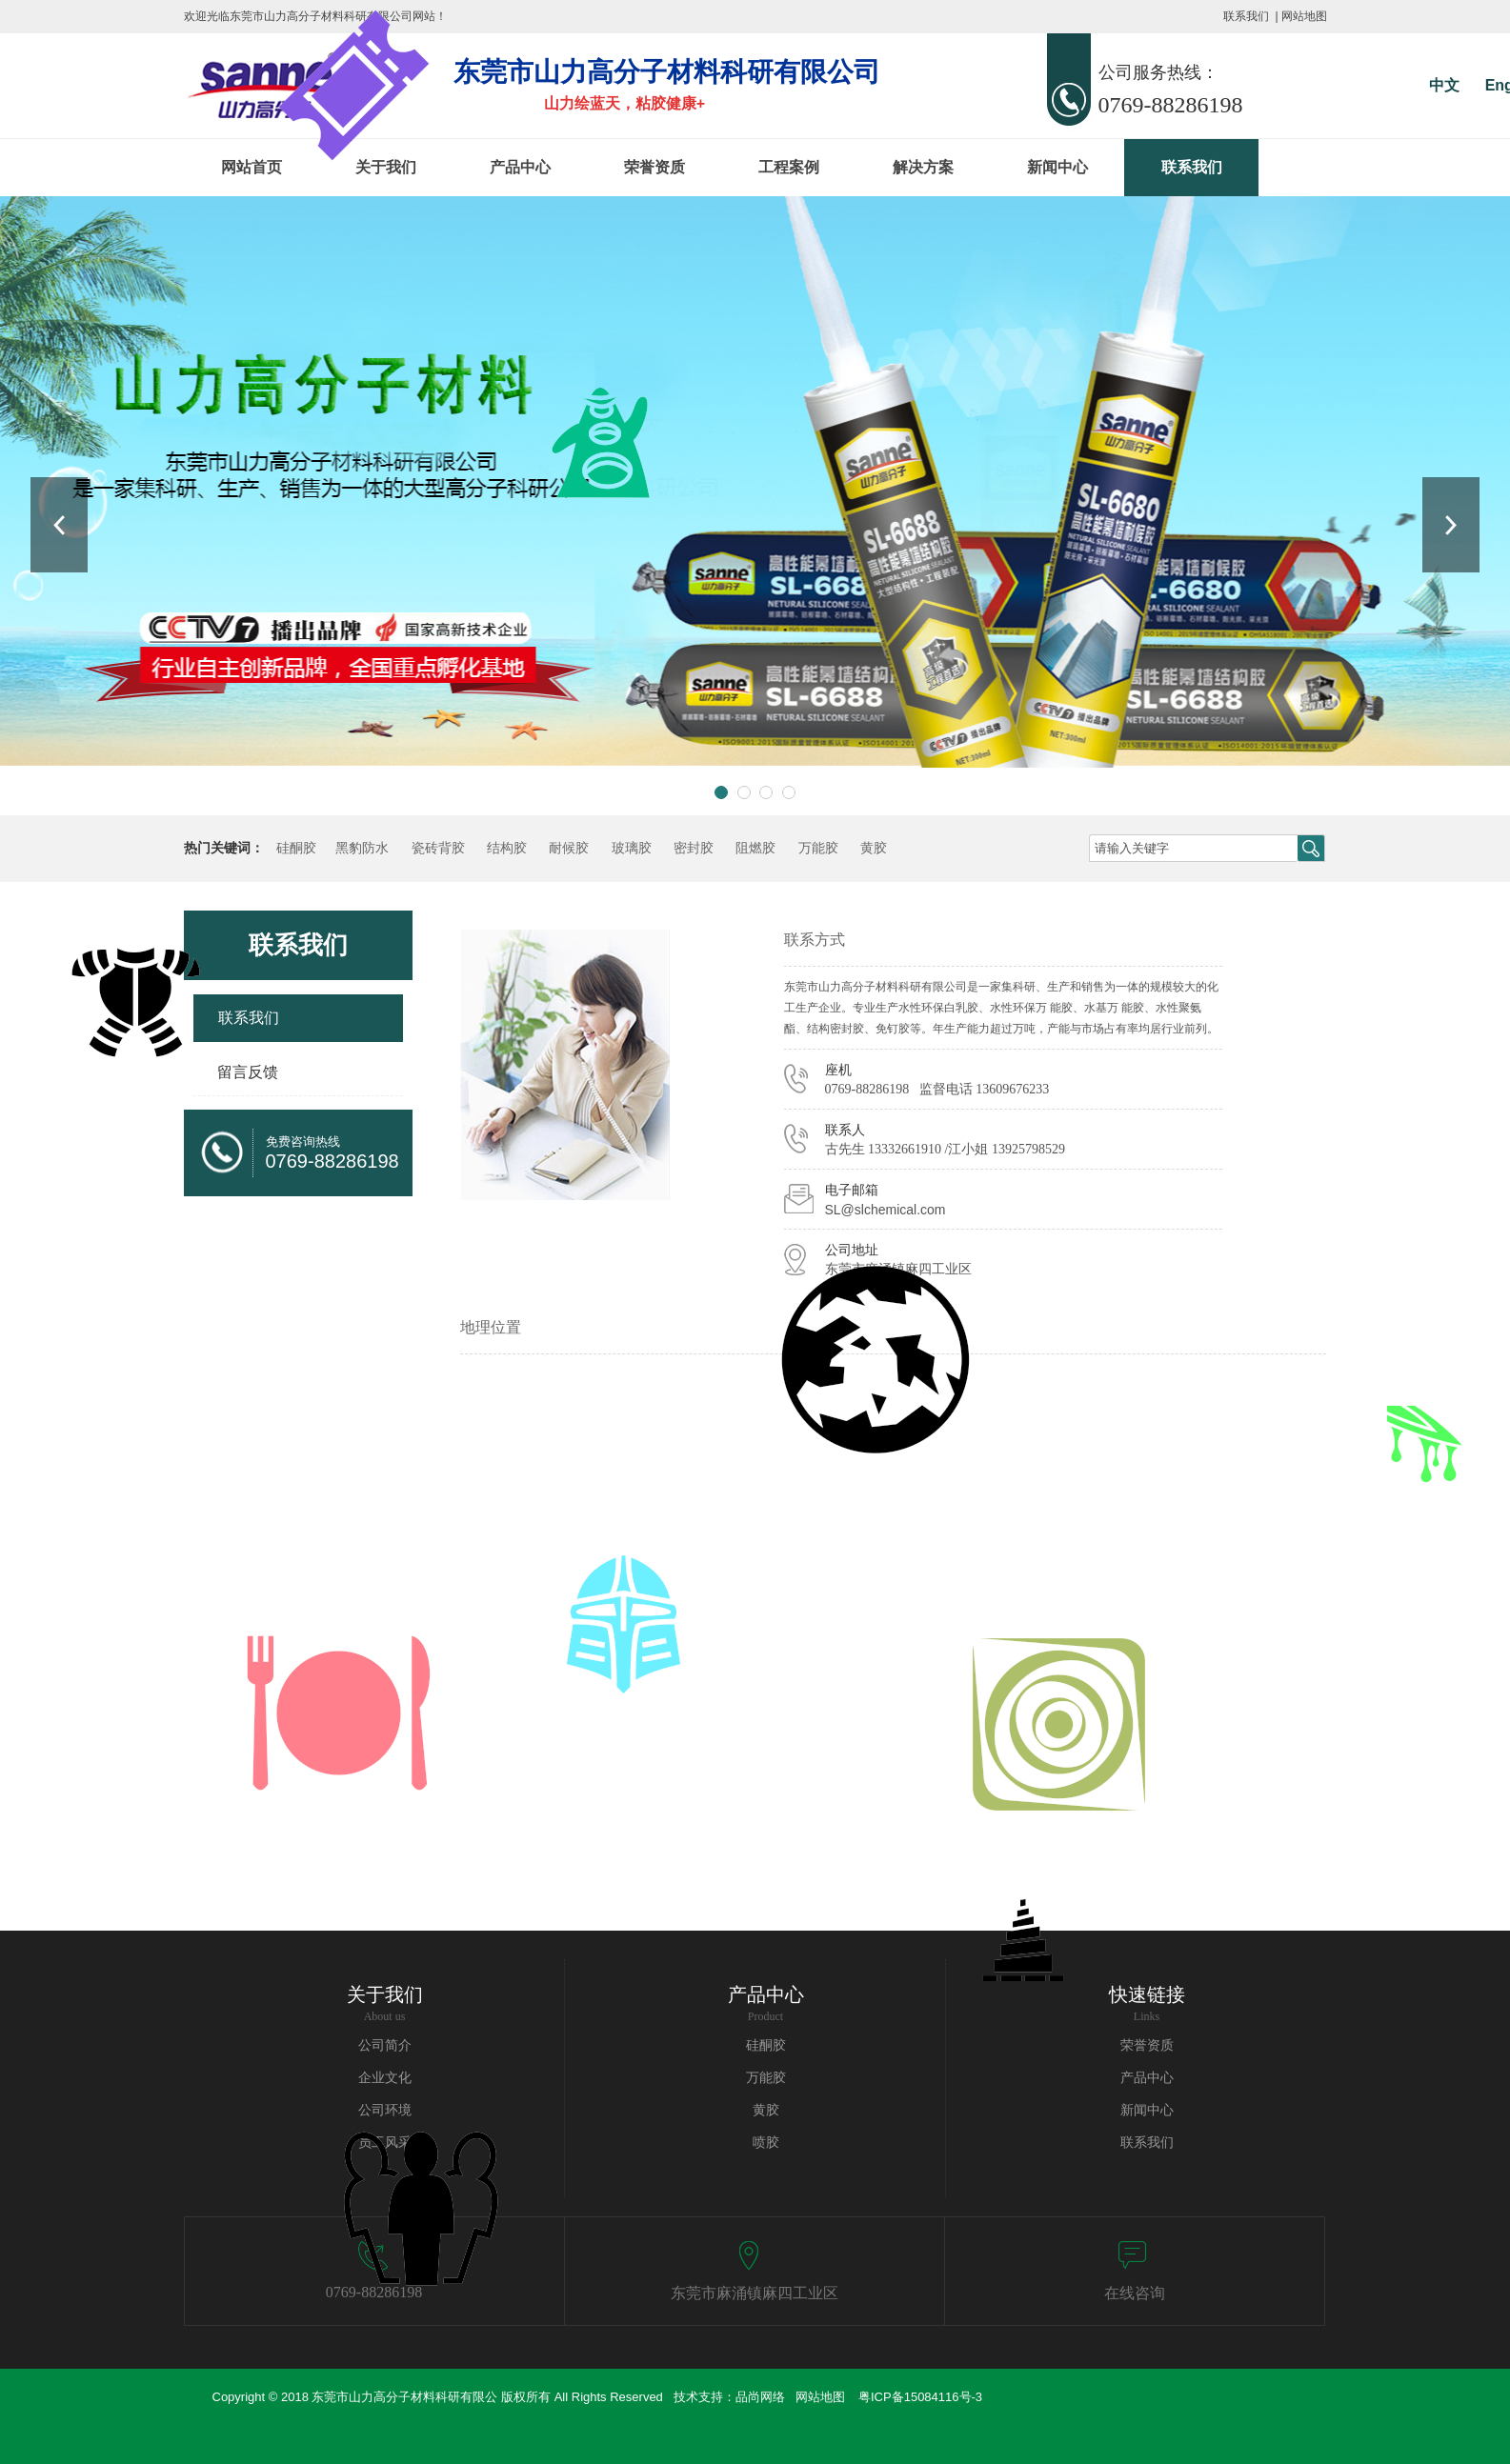  What do you see at coordinates (1058, 1724) in the screenshot?
I see `abstract decorative element or game asset` at bounding box center [1058, 1724].